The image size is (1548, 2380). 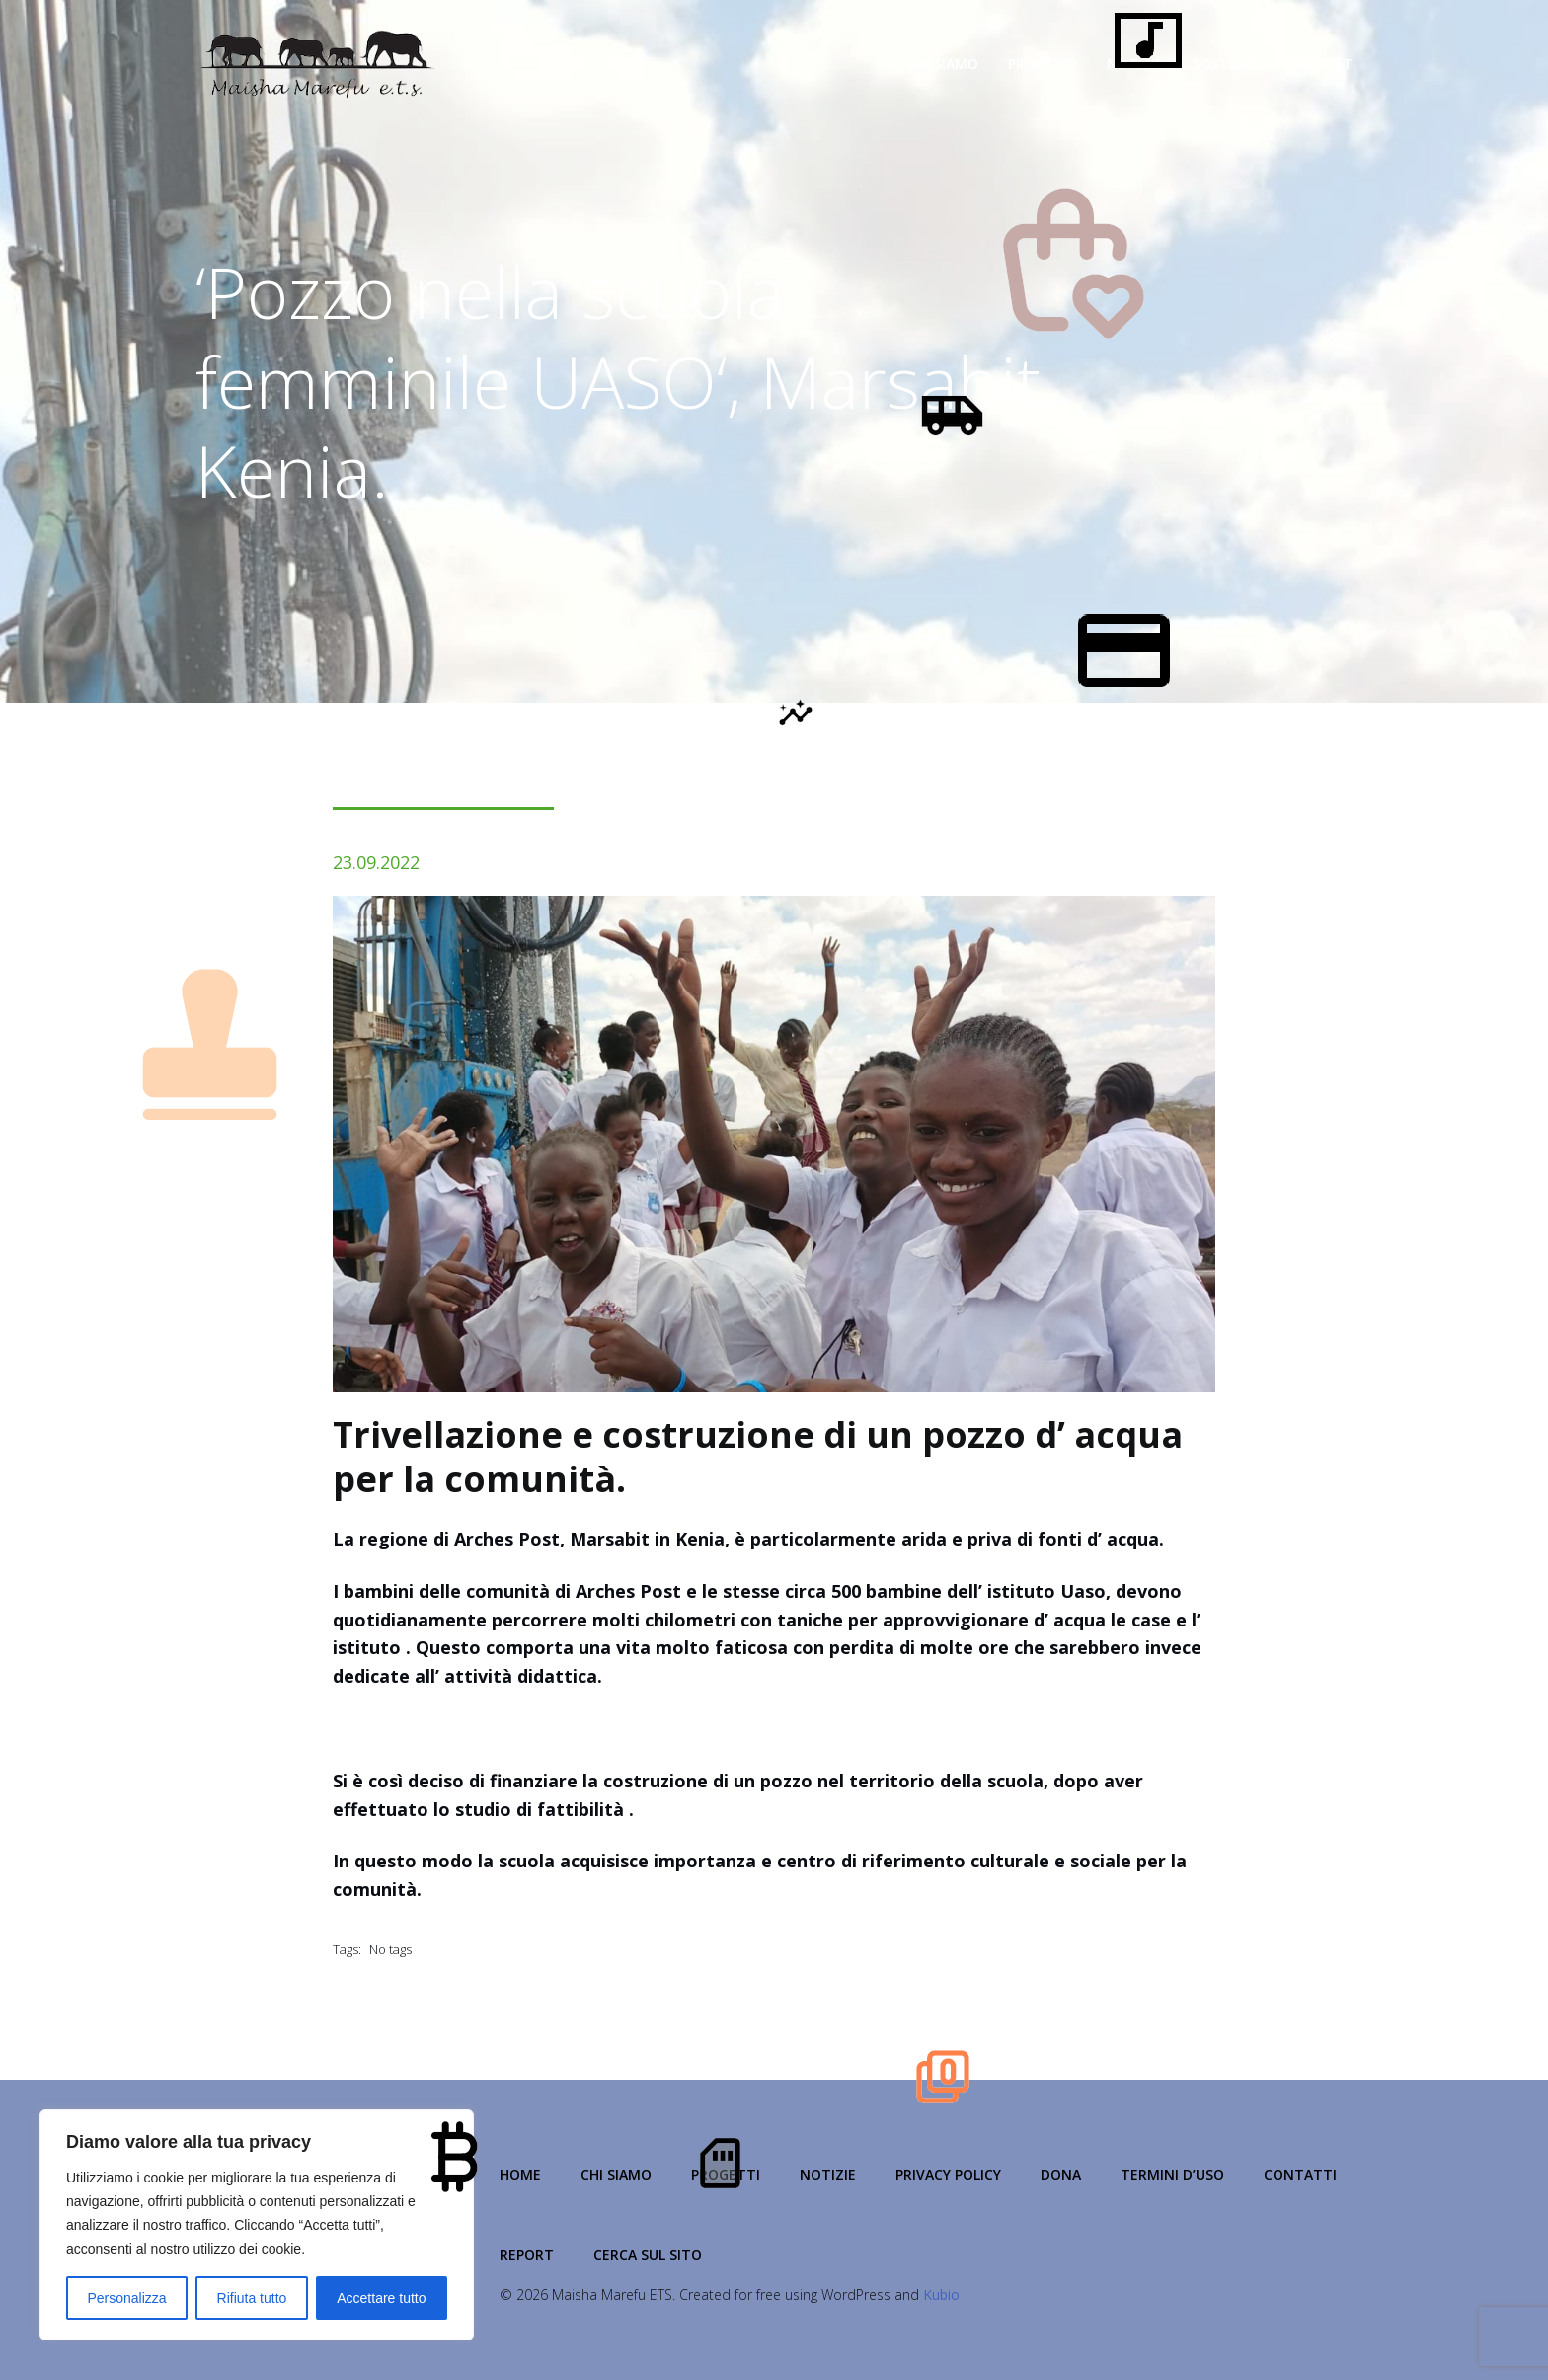 I want to click on access payment methods, so click(x=1123, y=651).